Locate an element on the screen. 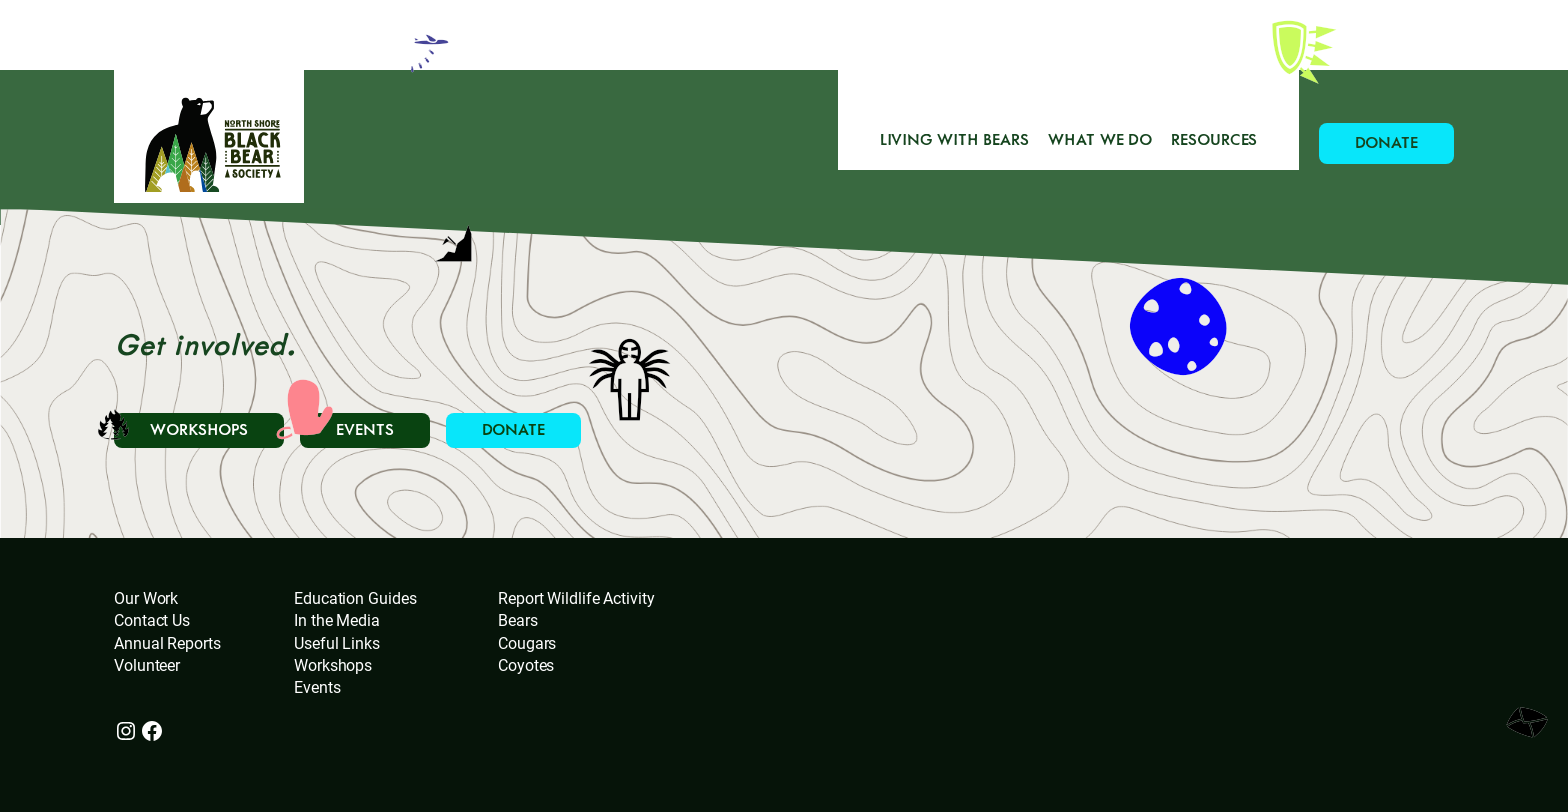 This screenshot has width=1568, height=812. accept or manage cookie preferences is located at coordinates (1178, 326).